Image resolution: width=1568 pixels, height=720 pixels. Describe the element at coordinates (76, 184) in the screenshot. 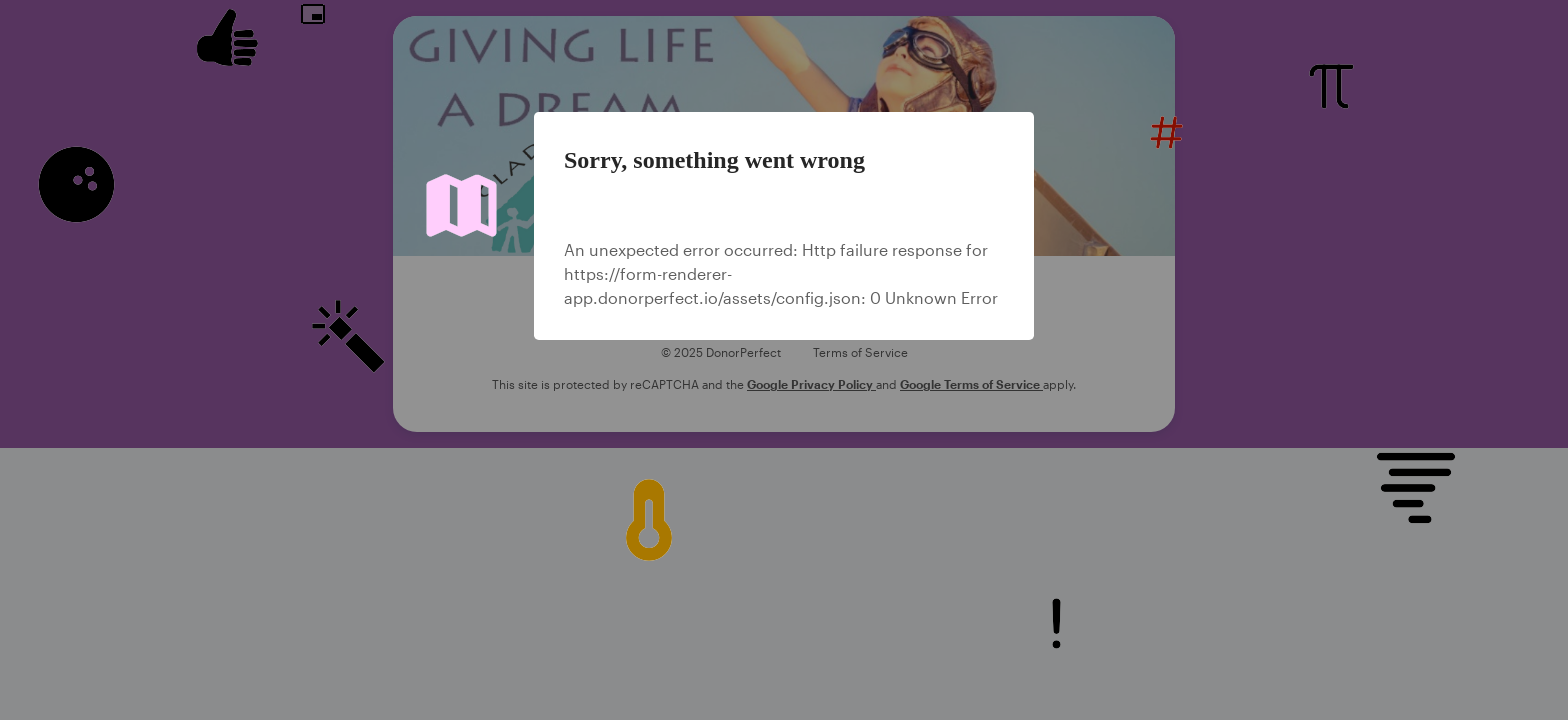

I see `access bowling or sports games` at that location.